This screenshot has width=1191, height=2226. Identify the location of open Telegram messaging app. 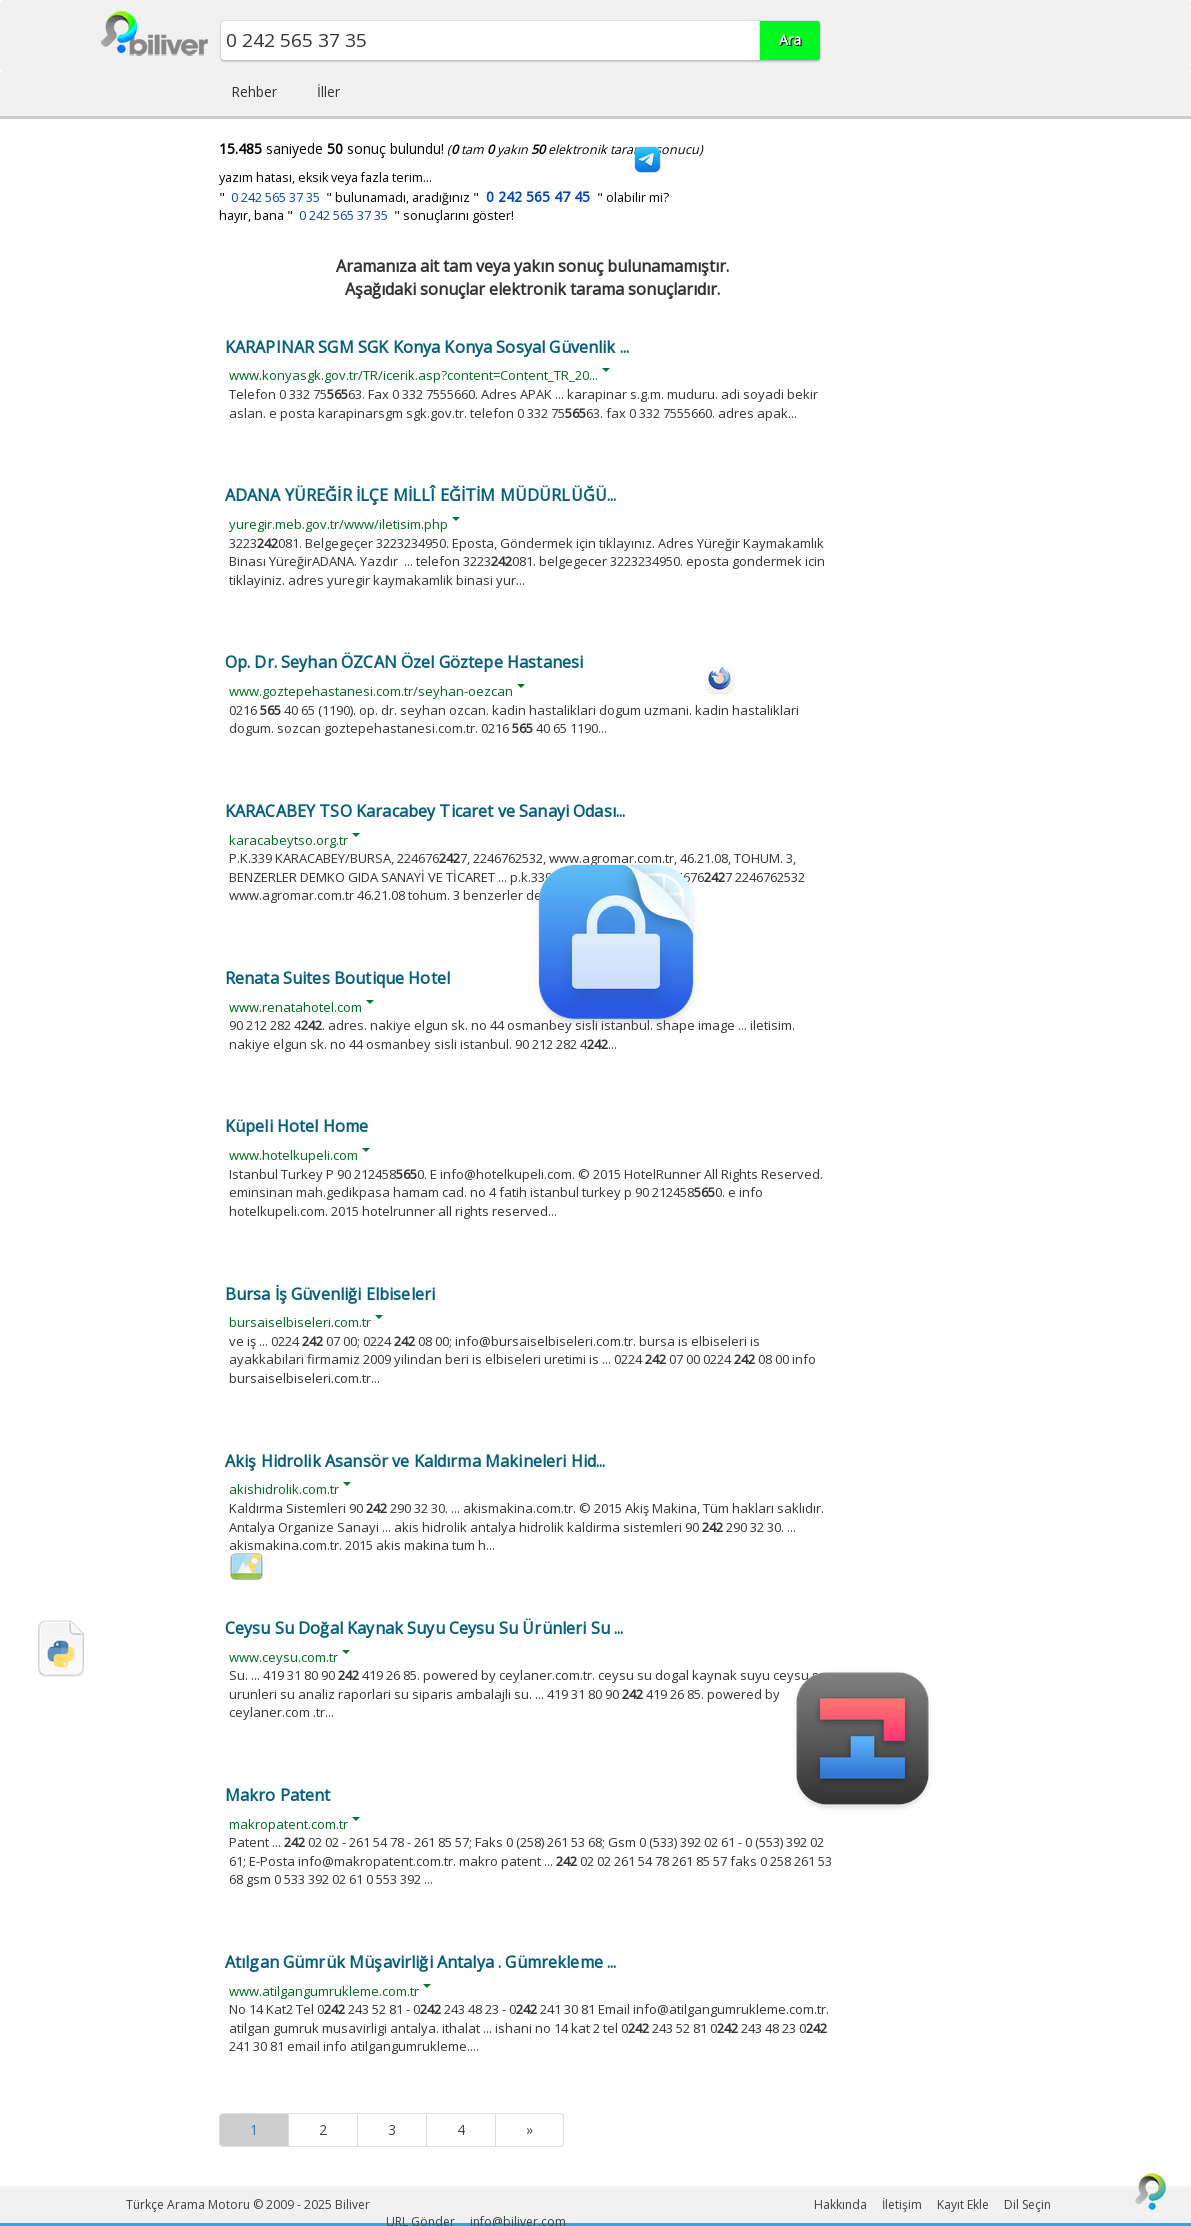
(647, 159).